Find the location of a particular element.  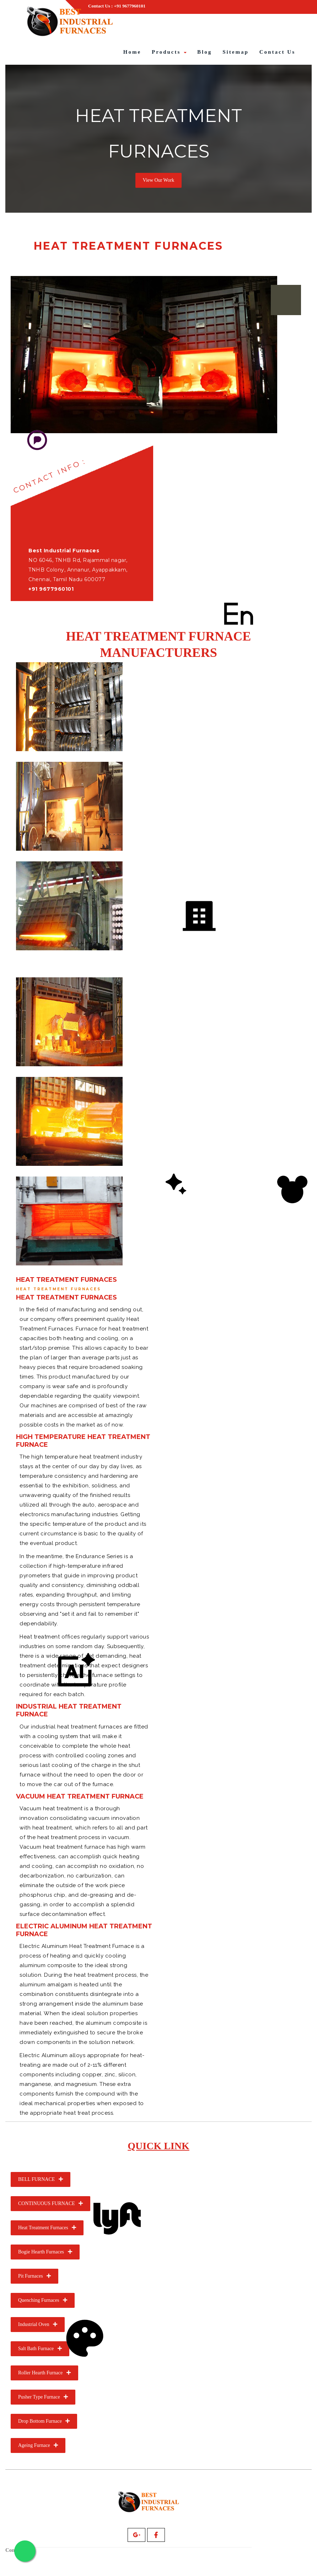

generate content using AI is located at coordinates (75, 1671).